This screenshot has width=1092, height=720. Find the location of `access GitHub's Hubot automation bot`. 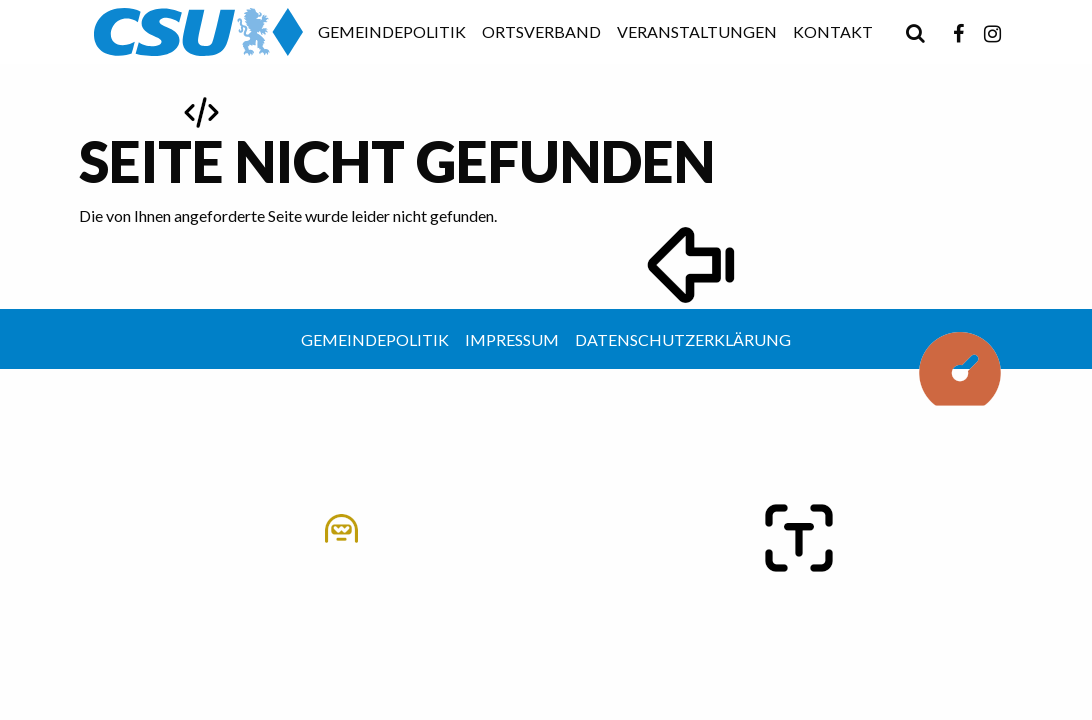

access GitHub's Hubot automation bot is located at coordinates (341, 530).